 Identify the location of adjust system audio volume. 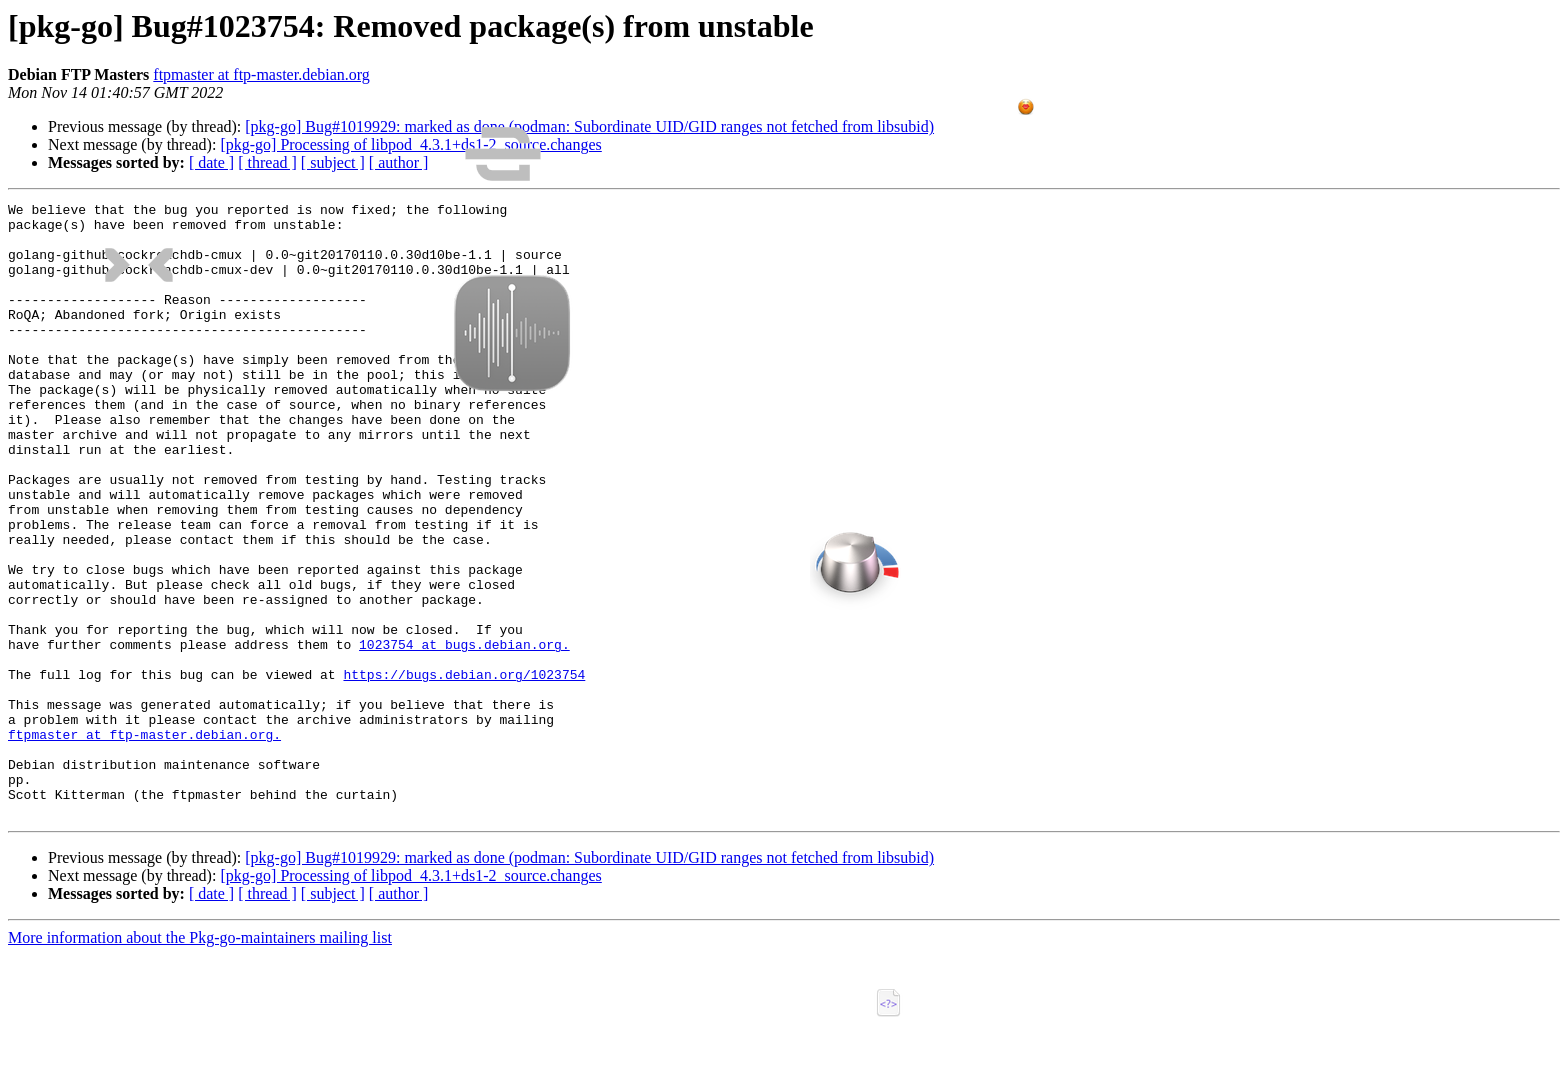
(856, 563).